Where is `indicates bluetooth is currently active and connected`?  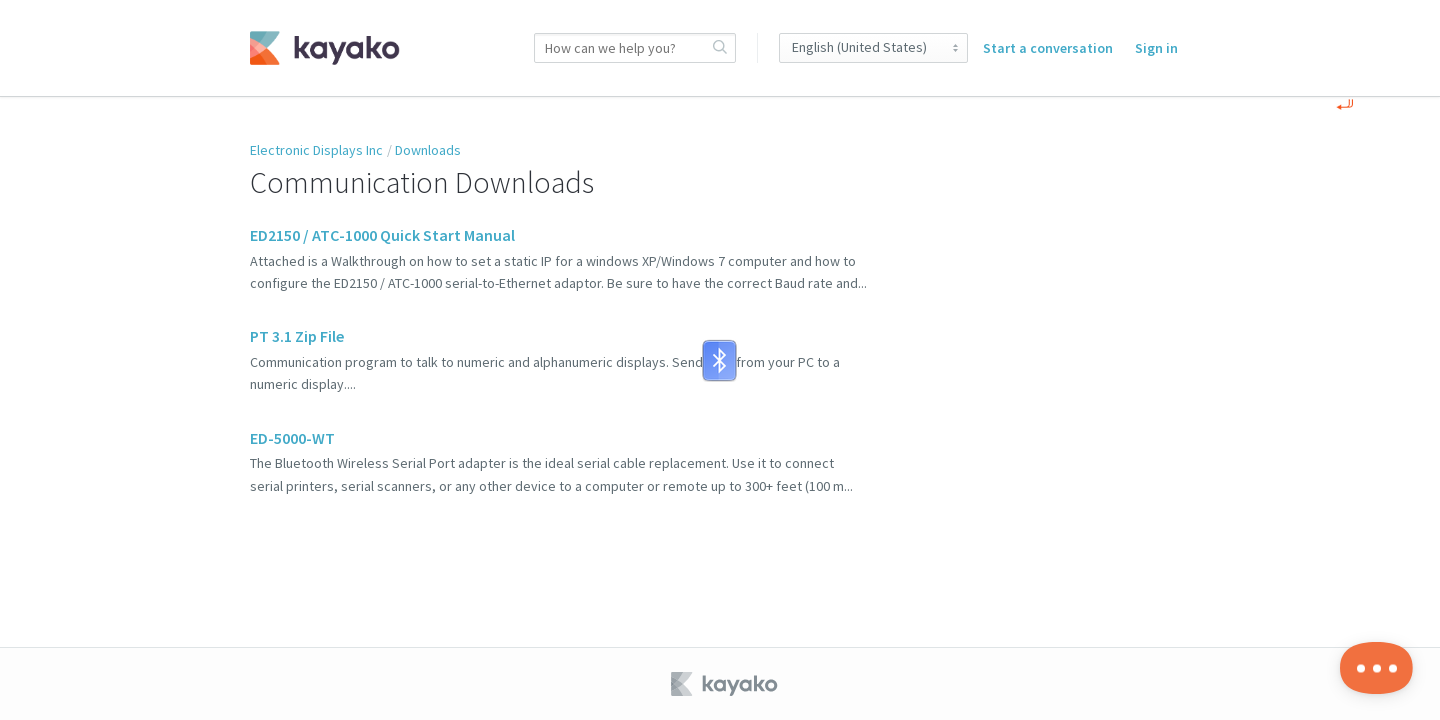
indicates bluetooth is currently active and connected is located at coordinates (719, 360).